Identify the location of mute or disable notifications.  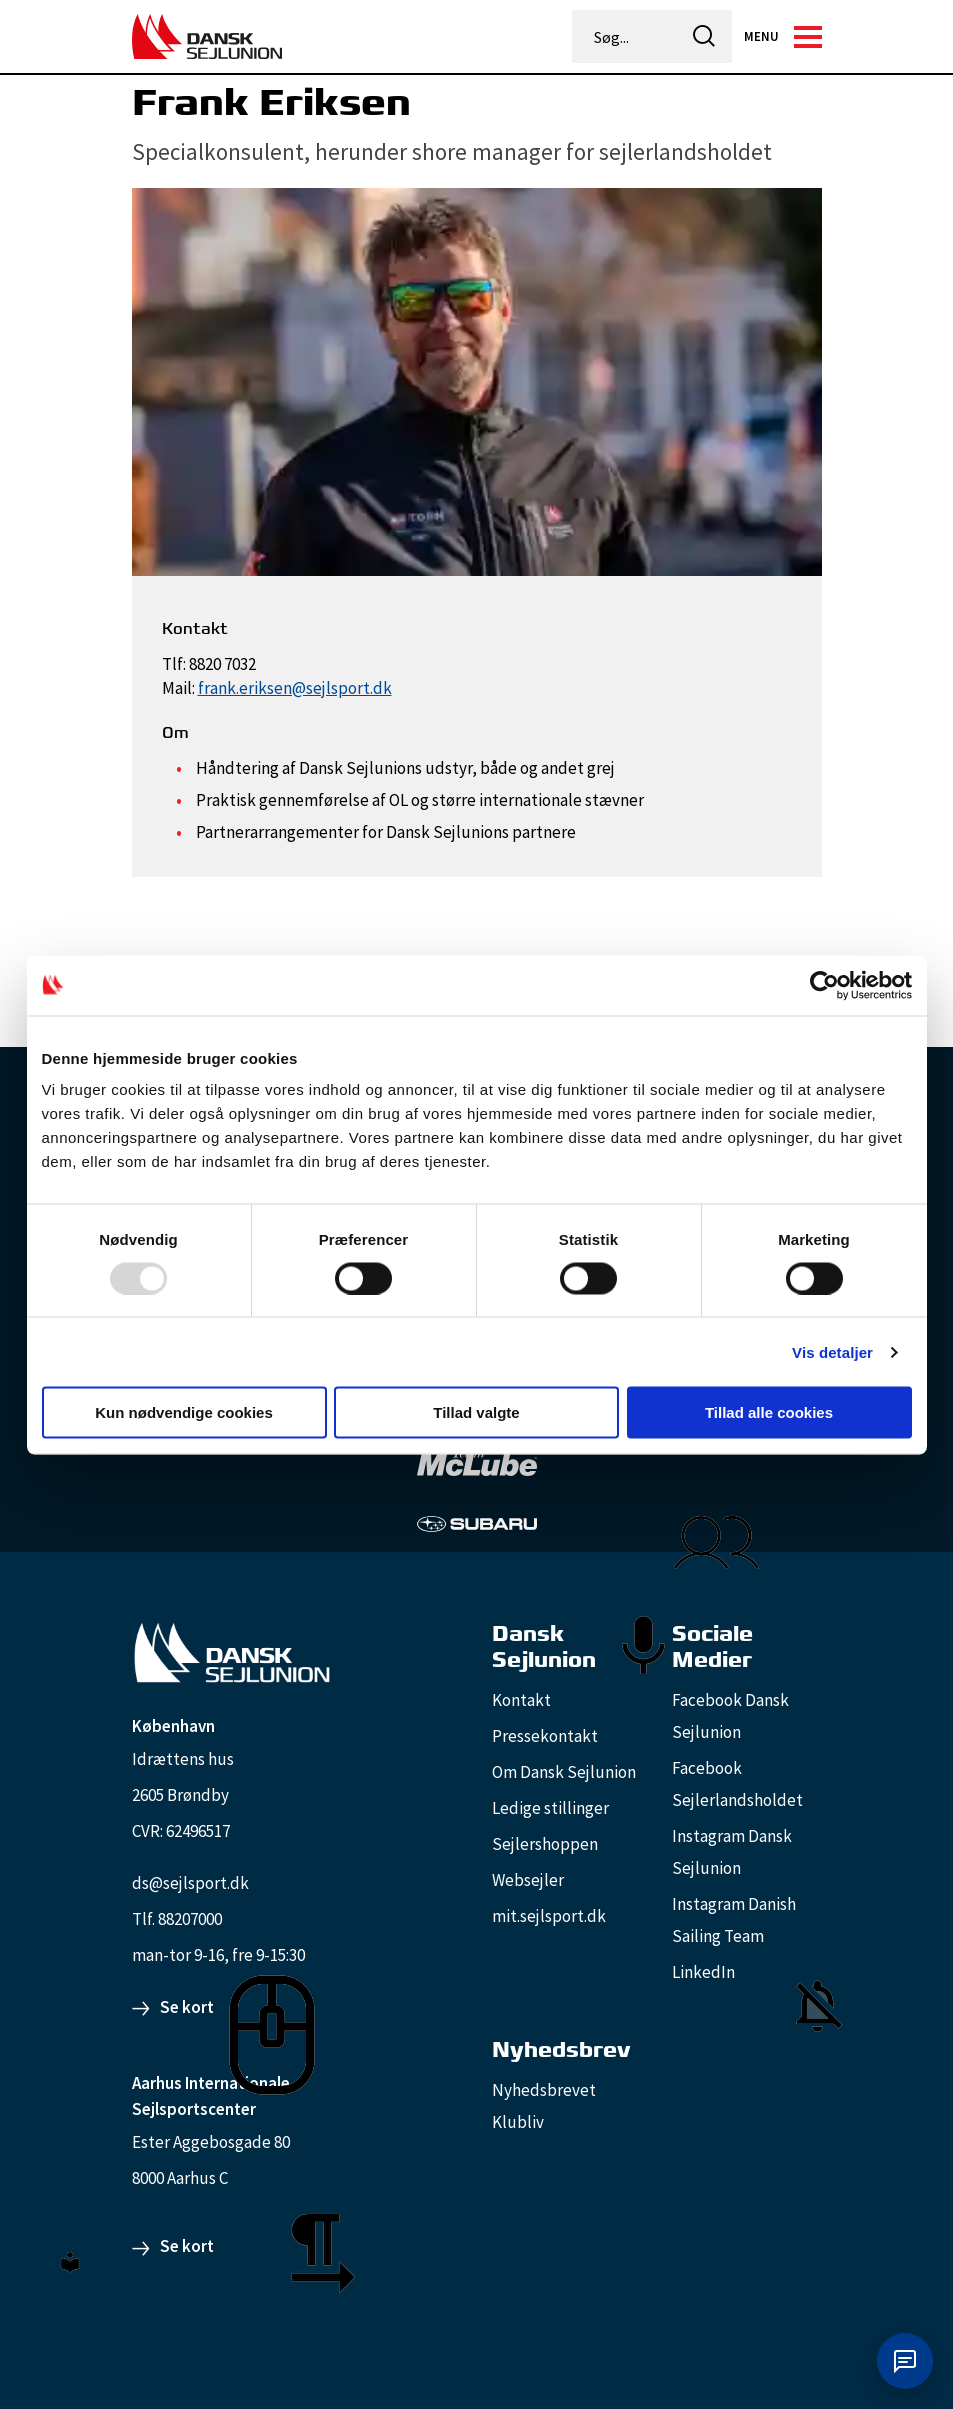
(817, 2005).